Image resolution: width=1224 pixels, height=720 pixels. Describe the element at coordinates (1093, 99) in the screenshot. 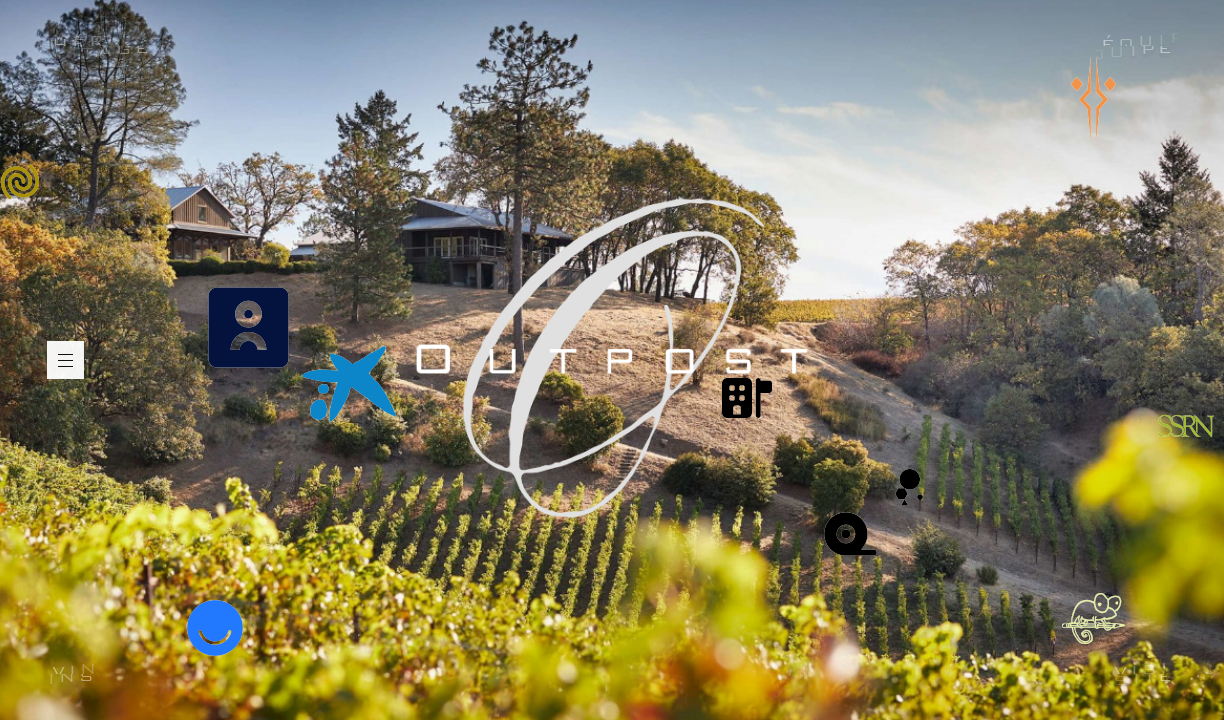

I see `fulcrum app logo` at that location.